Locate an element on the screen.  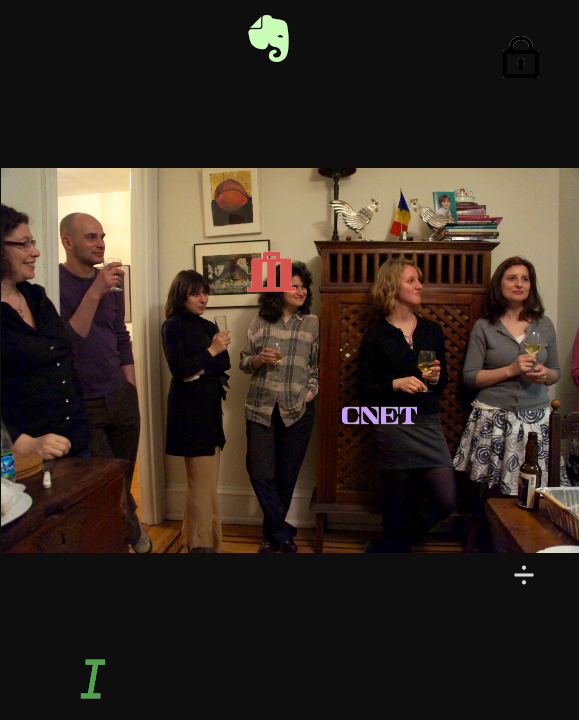
lock or secure this item is located at coordinates (521, 58).